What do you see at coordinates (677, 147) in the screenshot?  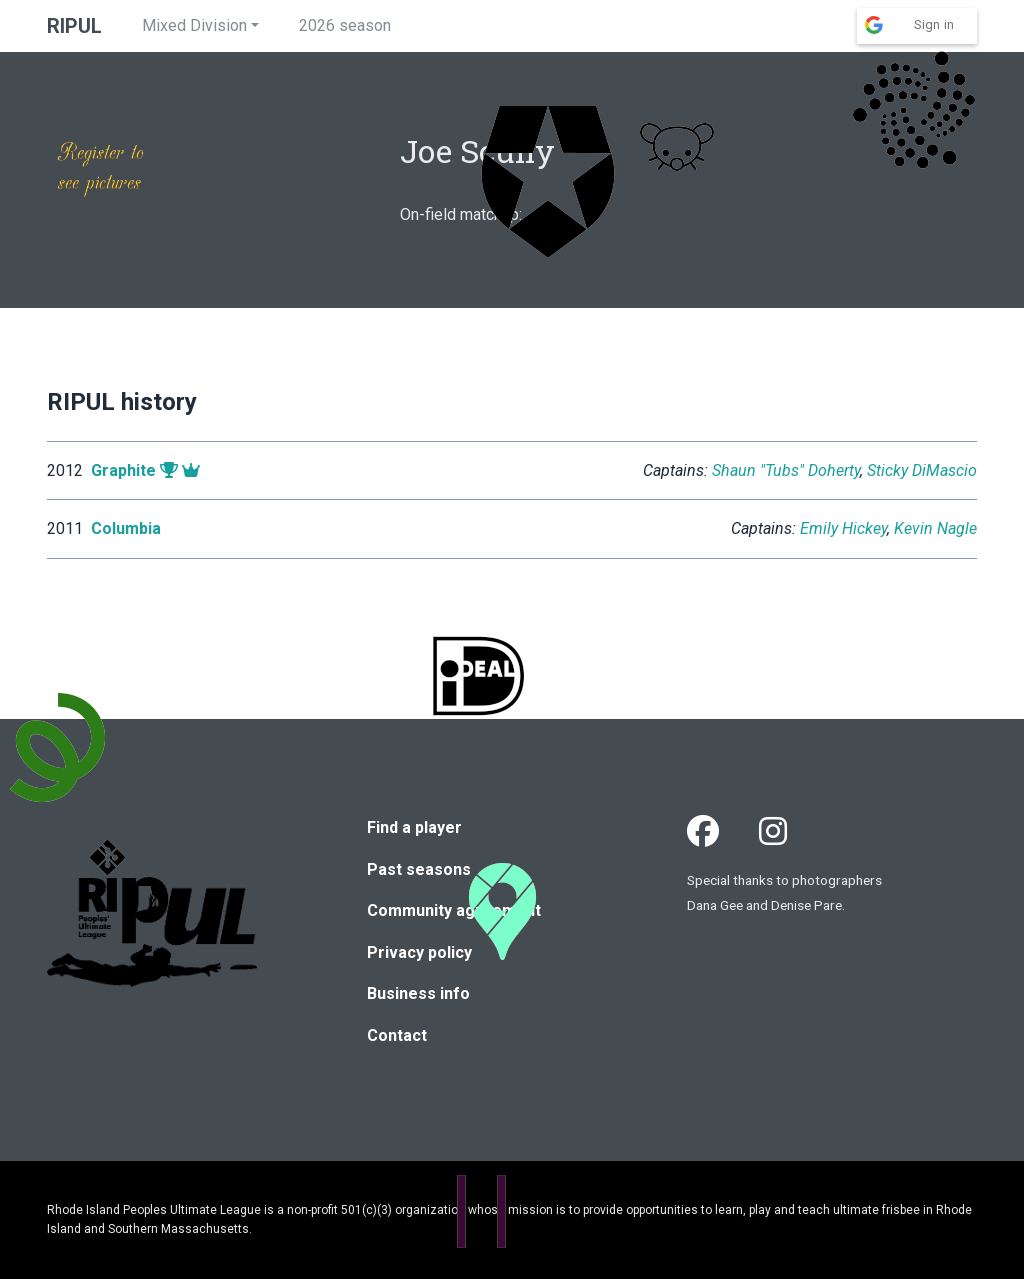 I see `open the Lemmy app` at bounding box center [677, 147].